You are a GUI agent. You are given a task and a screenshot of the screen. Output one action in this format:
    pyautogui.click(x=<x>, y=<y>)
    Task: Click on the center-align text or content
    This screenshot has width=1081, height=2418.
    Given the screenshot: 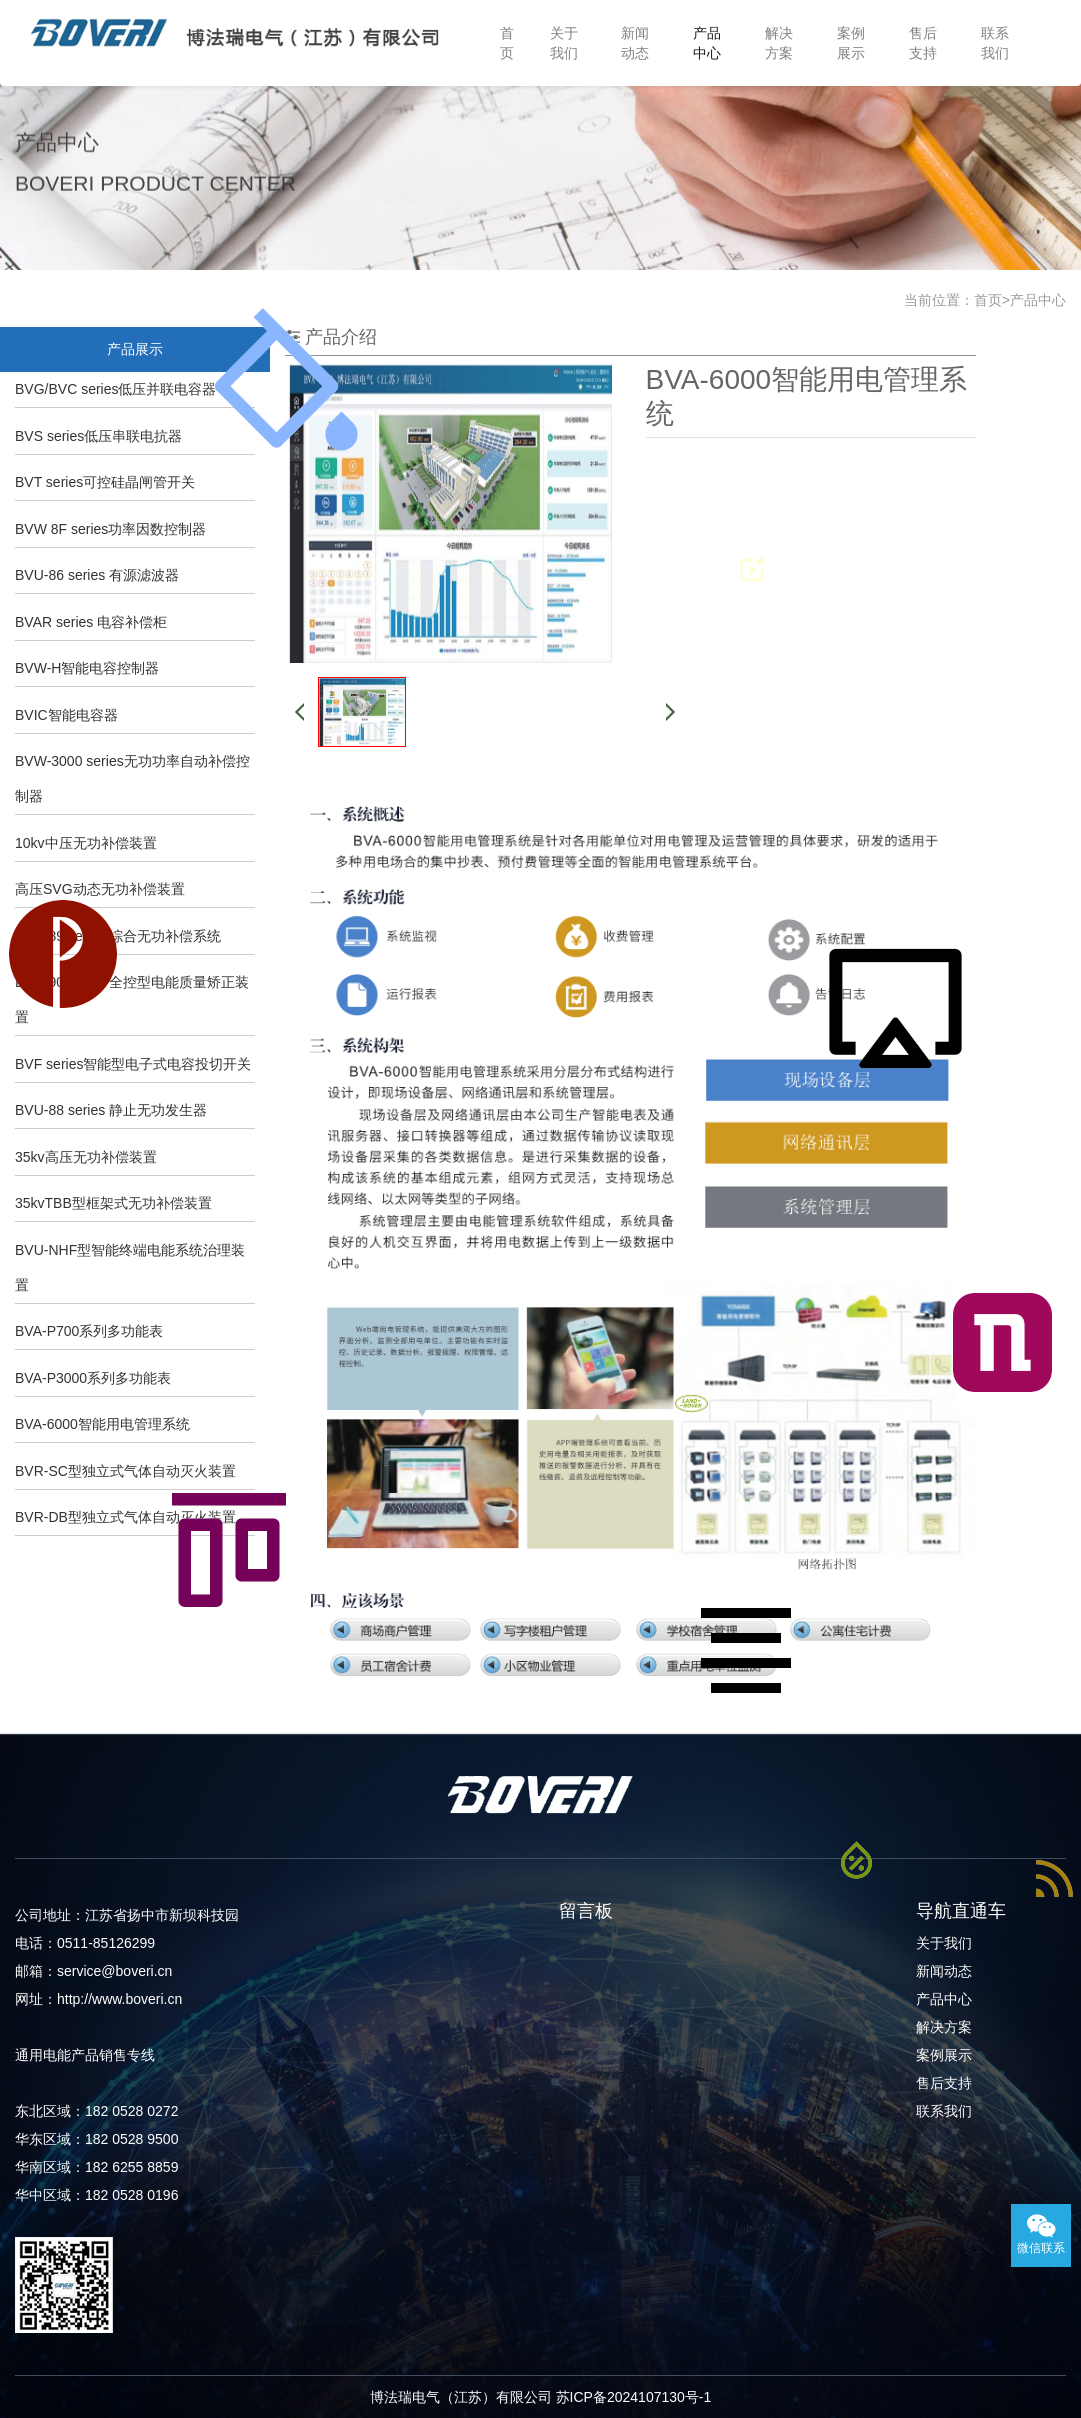 What is the action you would take?
    pyautogui.click(x=746, y=1648)
    